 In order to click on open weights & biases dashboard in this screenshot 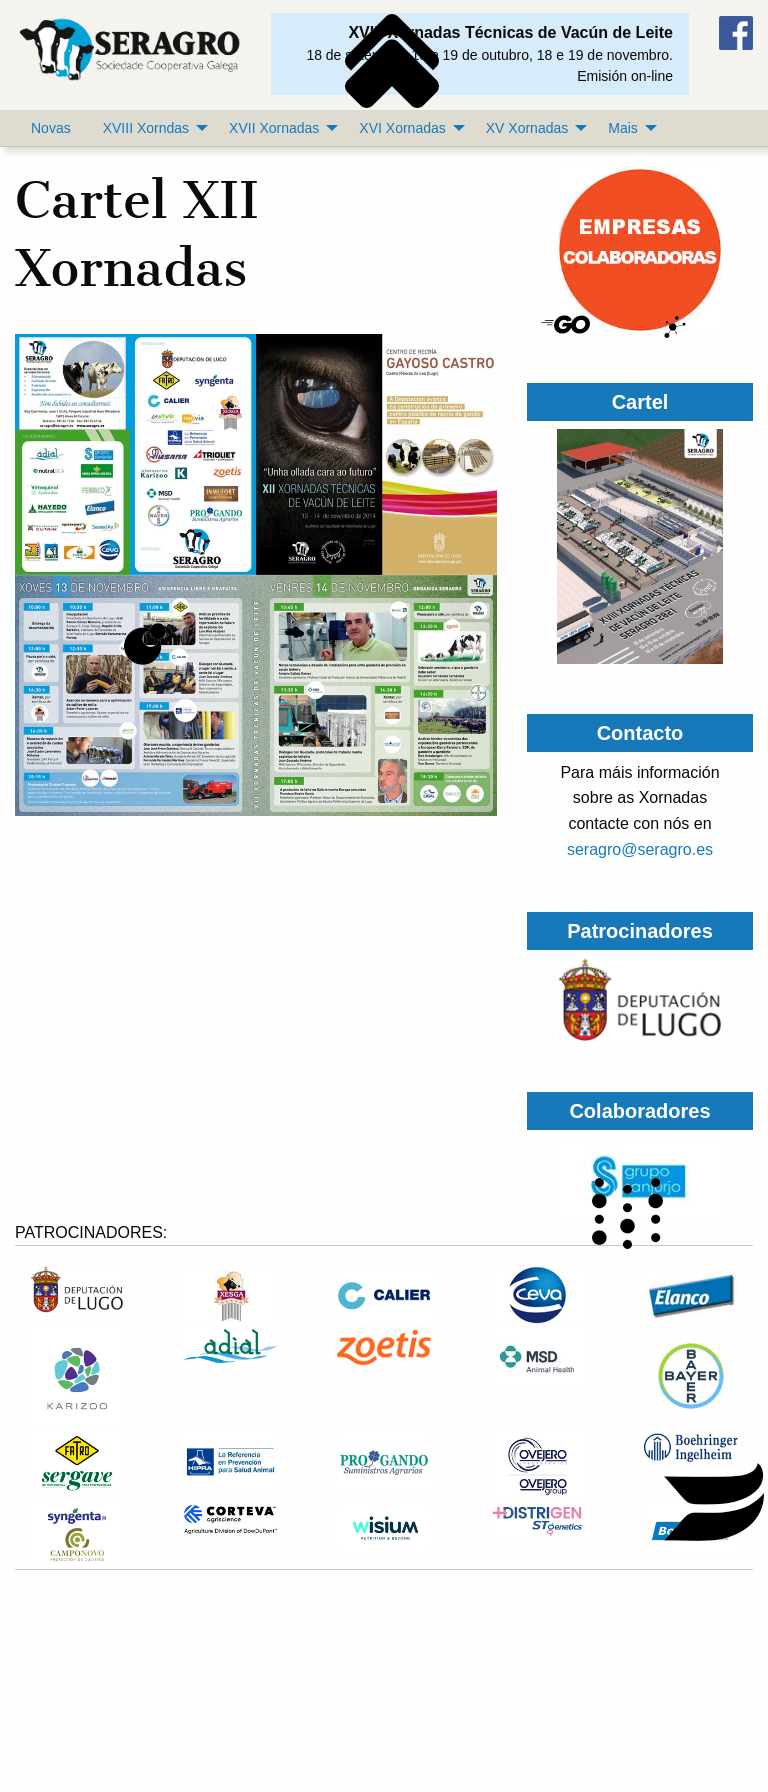, I will do `click(627, 1213)`.